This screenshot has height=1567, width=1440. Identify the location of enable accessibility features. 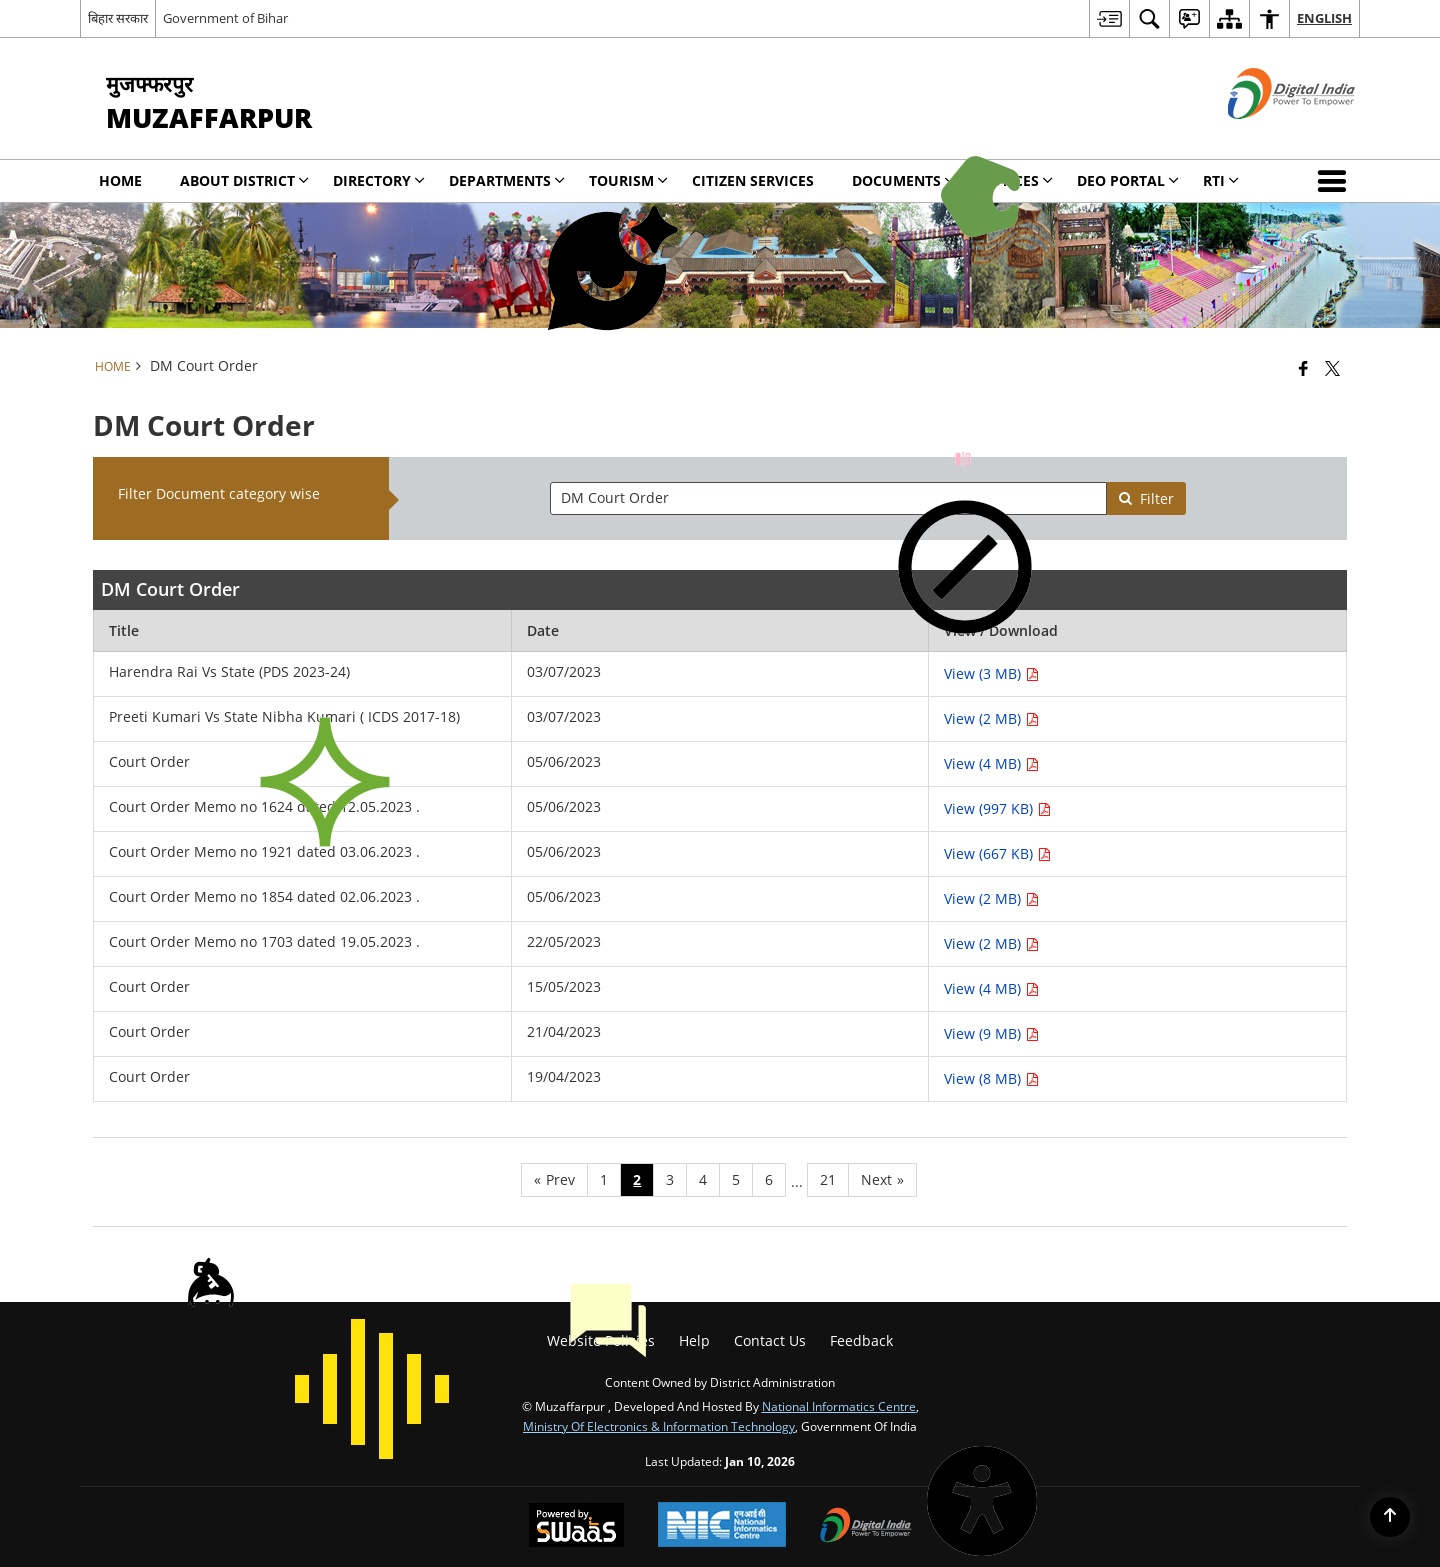
(982, 1501).